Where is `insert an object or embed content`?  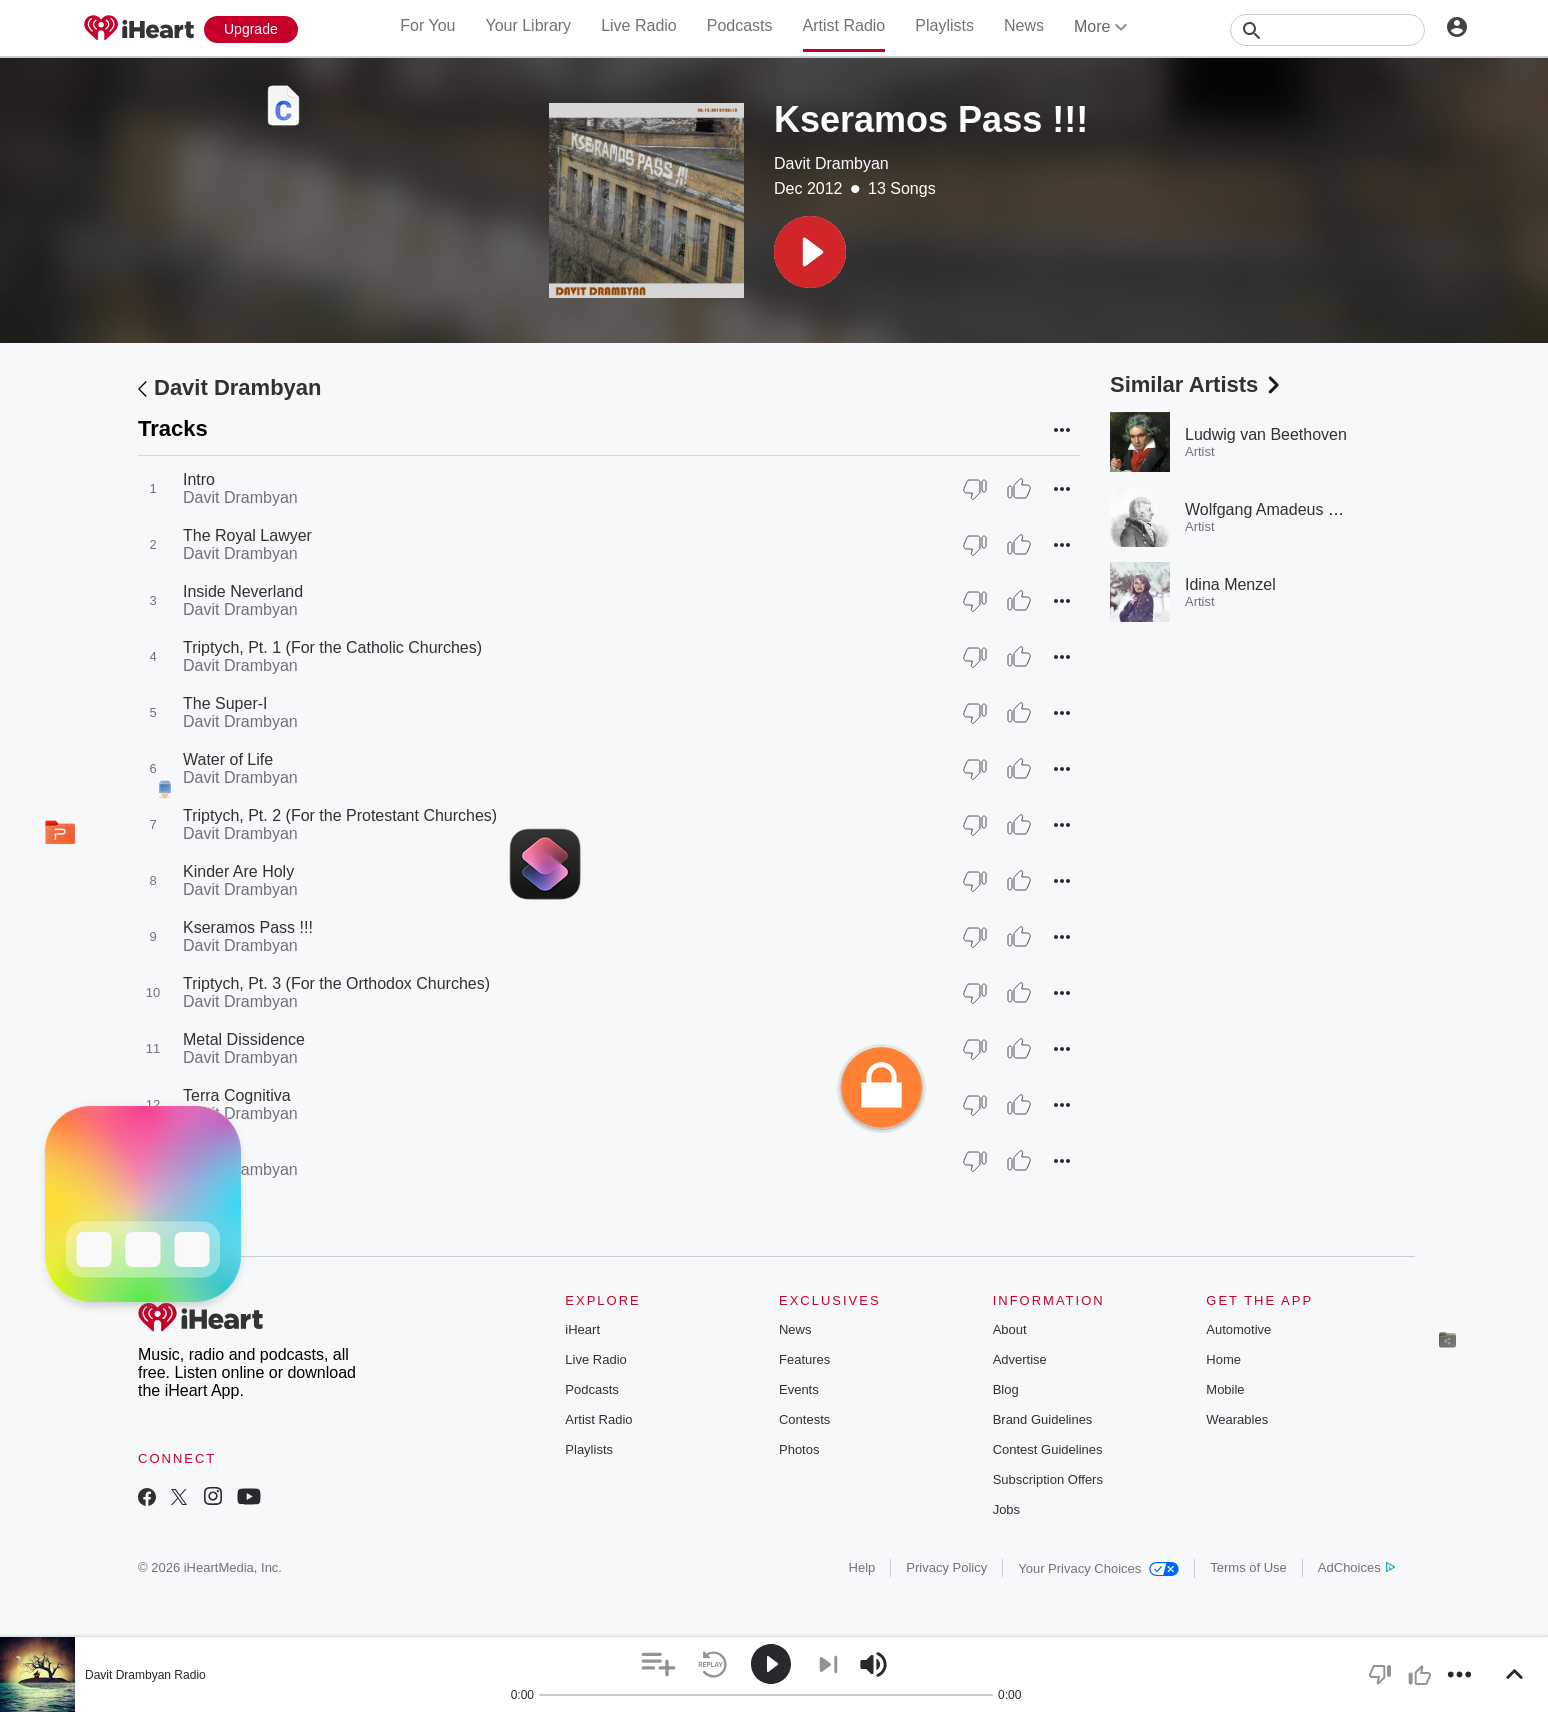 insert an object or embed content is located at coordinates (165, 790).